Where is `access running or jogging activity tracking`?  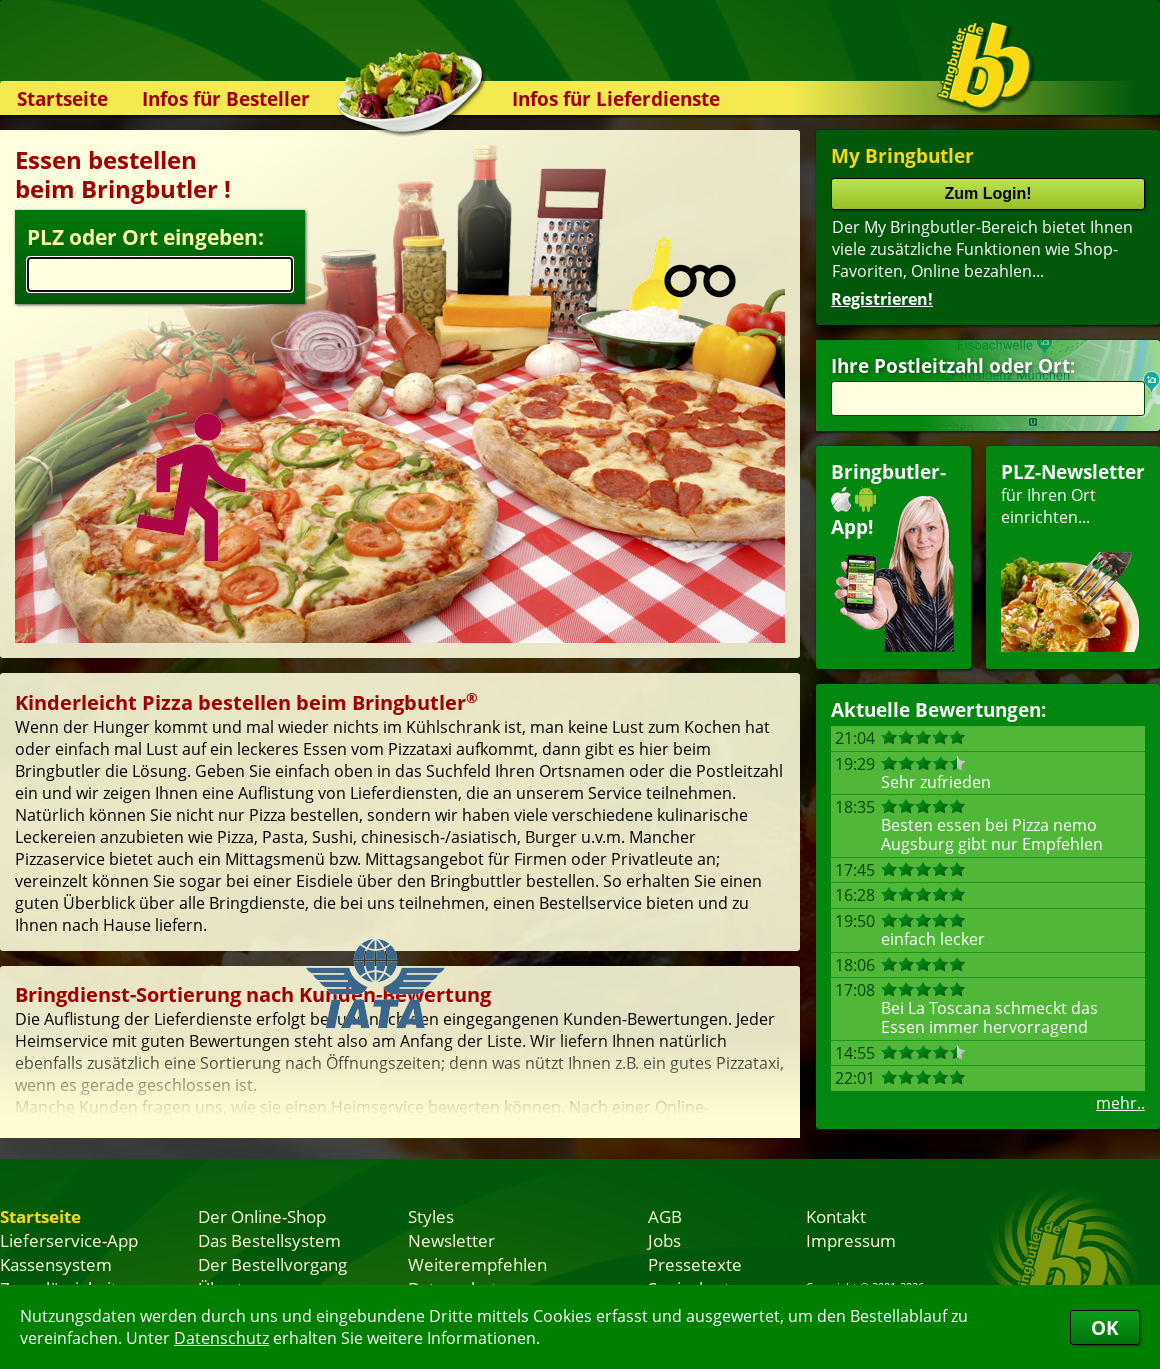 access running or jogging activity tracking is located at coordinates (197, 485).